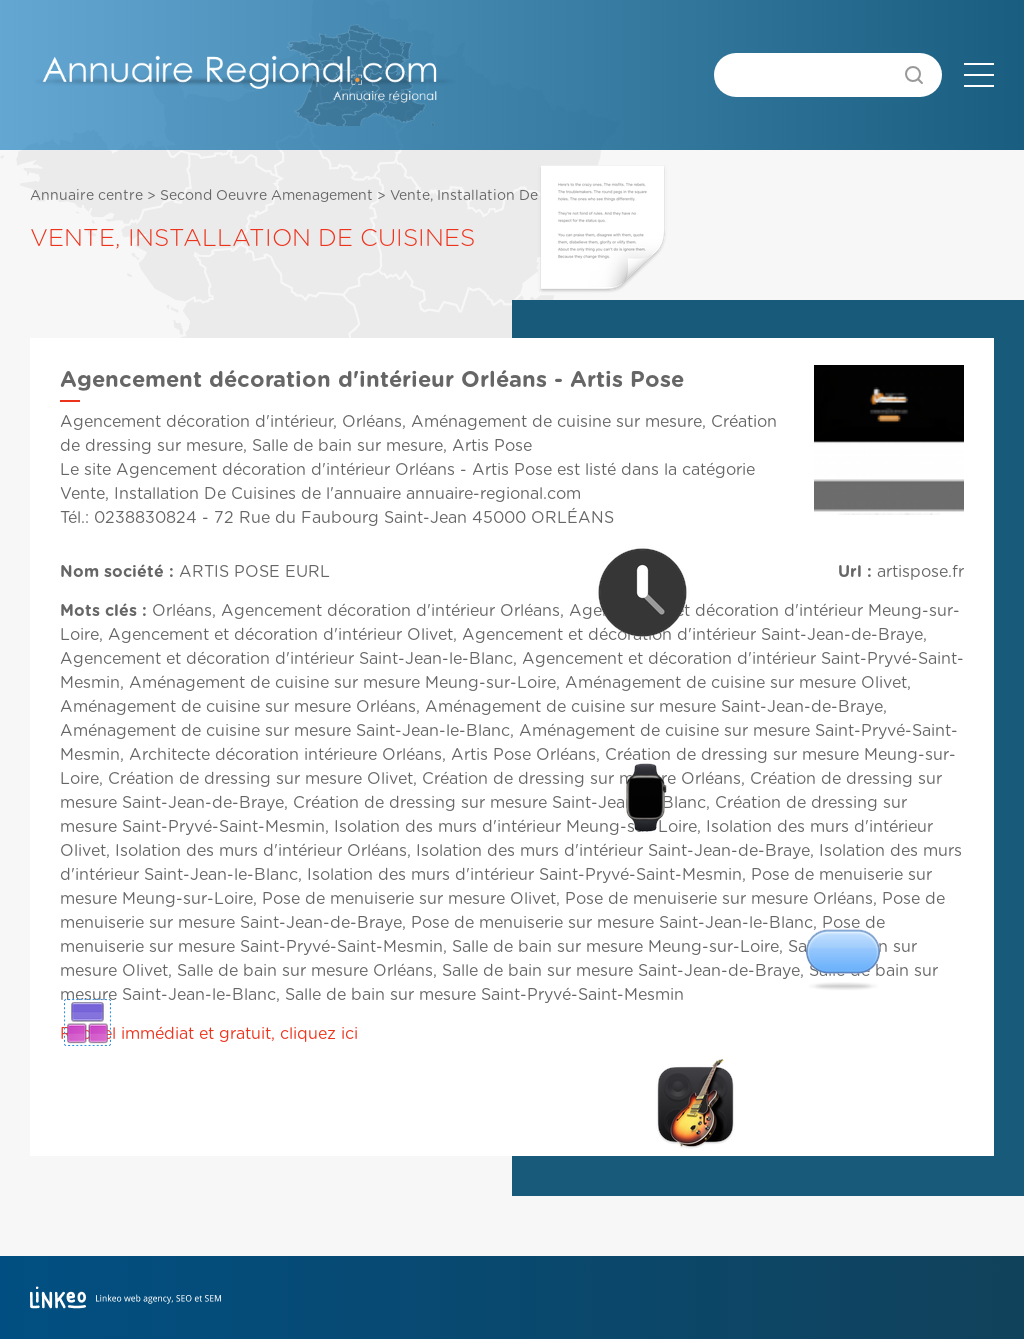 The image size is (1024, 1339). What do you see at coordinates (642, 592) in the screenshot?
I see `indicates urgent or time-sensitive status` at bounding box center [642, 592].